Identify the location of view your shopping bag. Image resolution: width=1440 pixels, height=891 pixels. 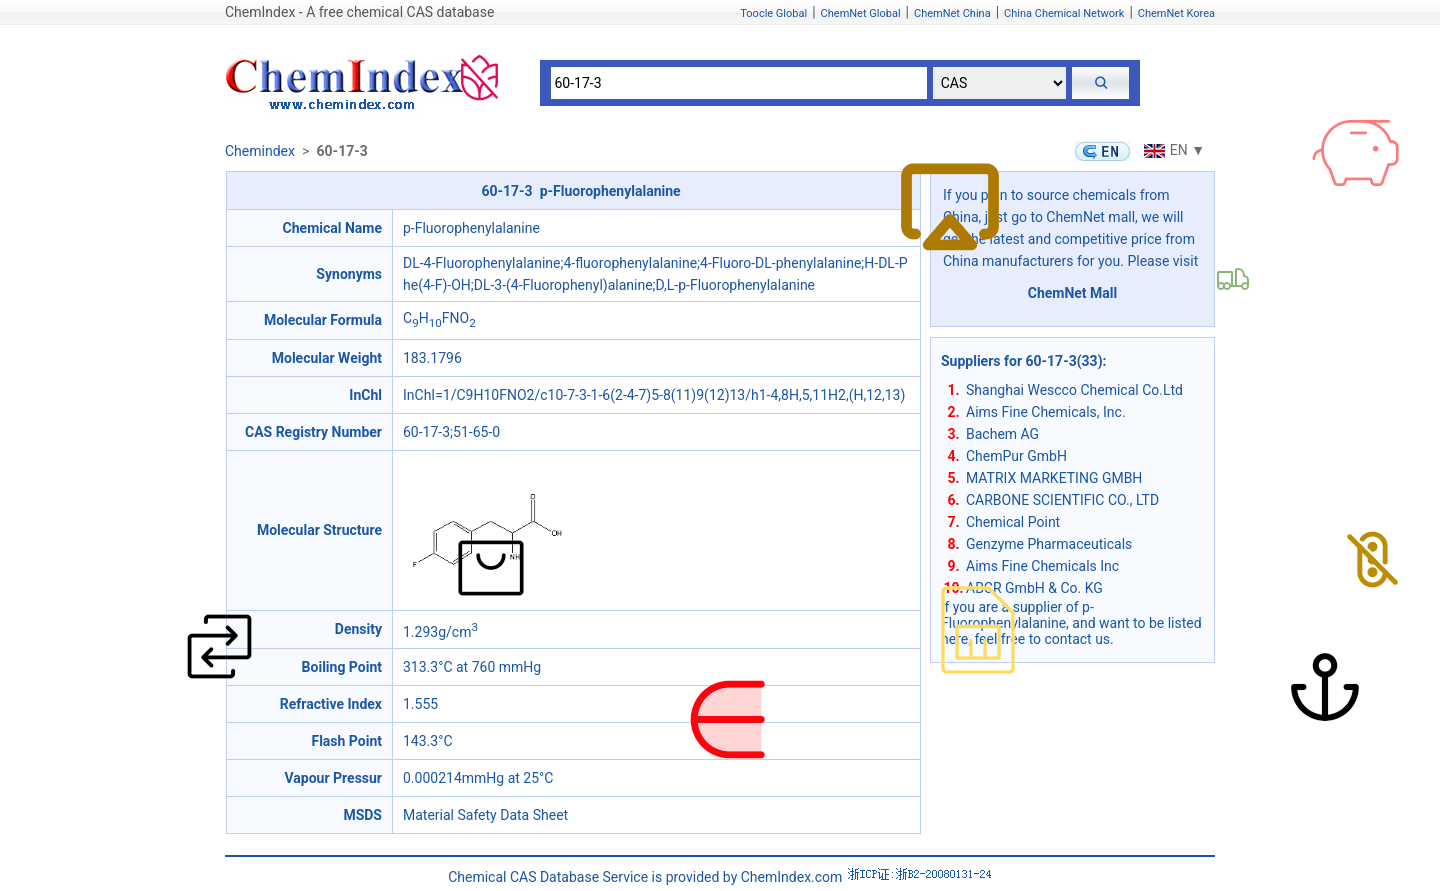
(491, 568).